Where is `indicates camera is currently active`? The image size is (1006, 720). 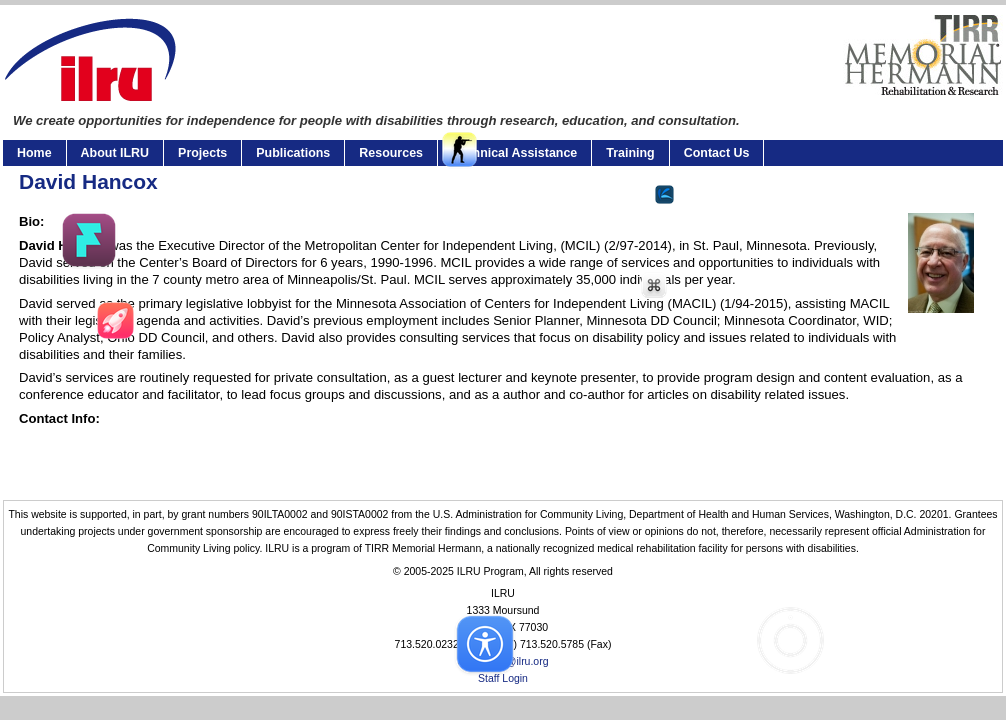 indicates camera is currently active is located at coordinates (790, 640).